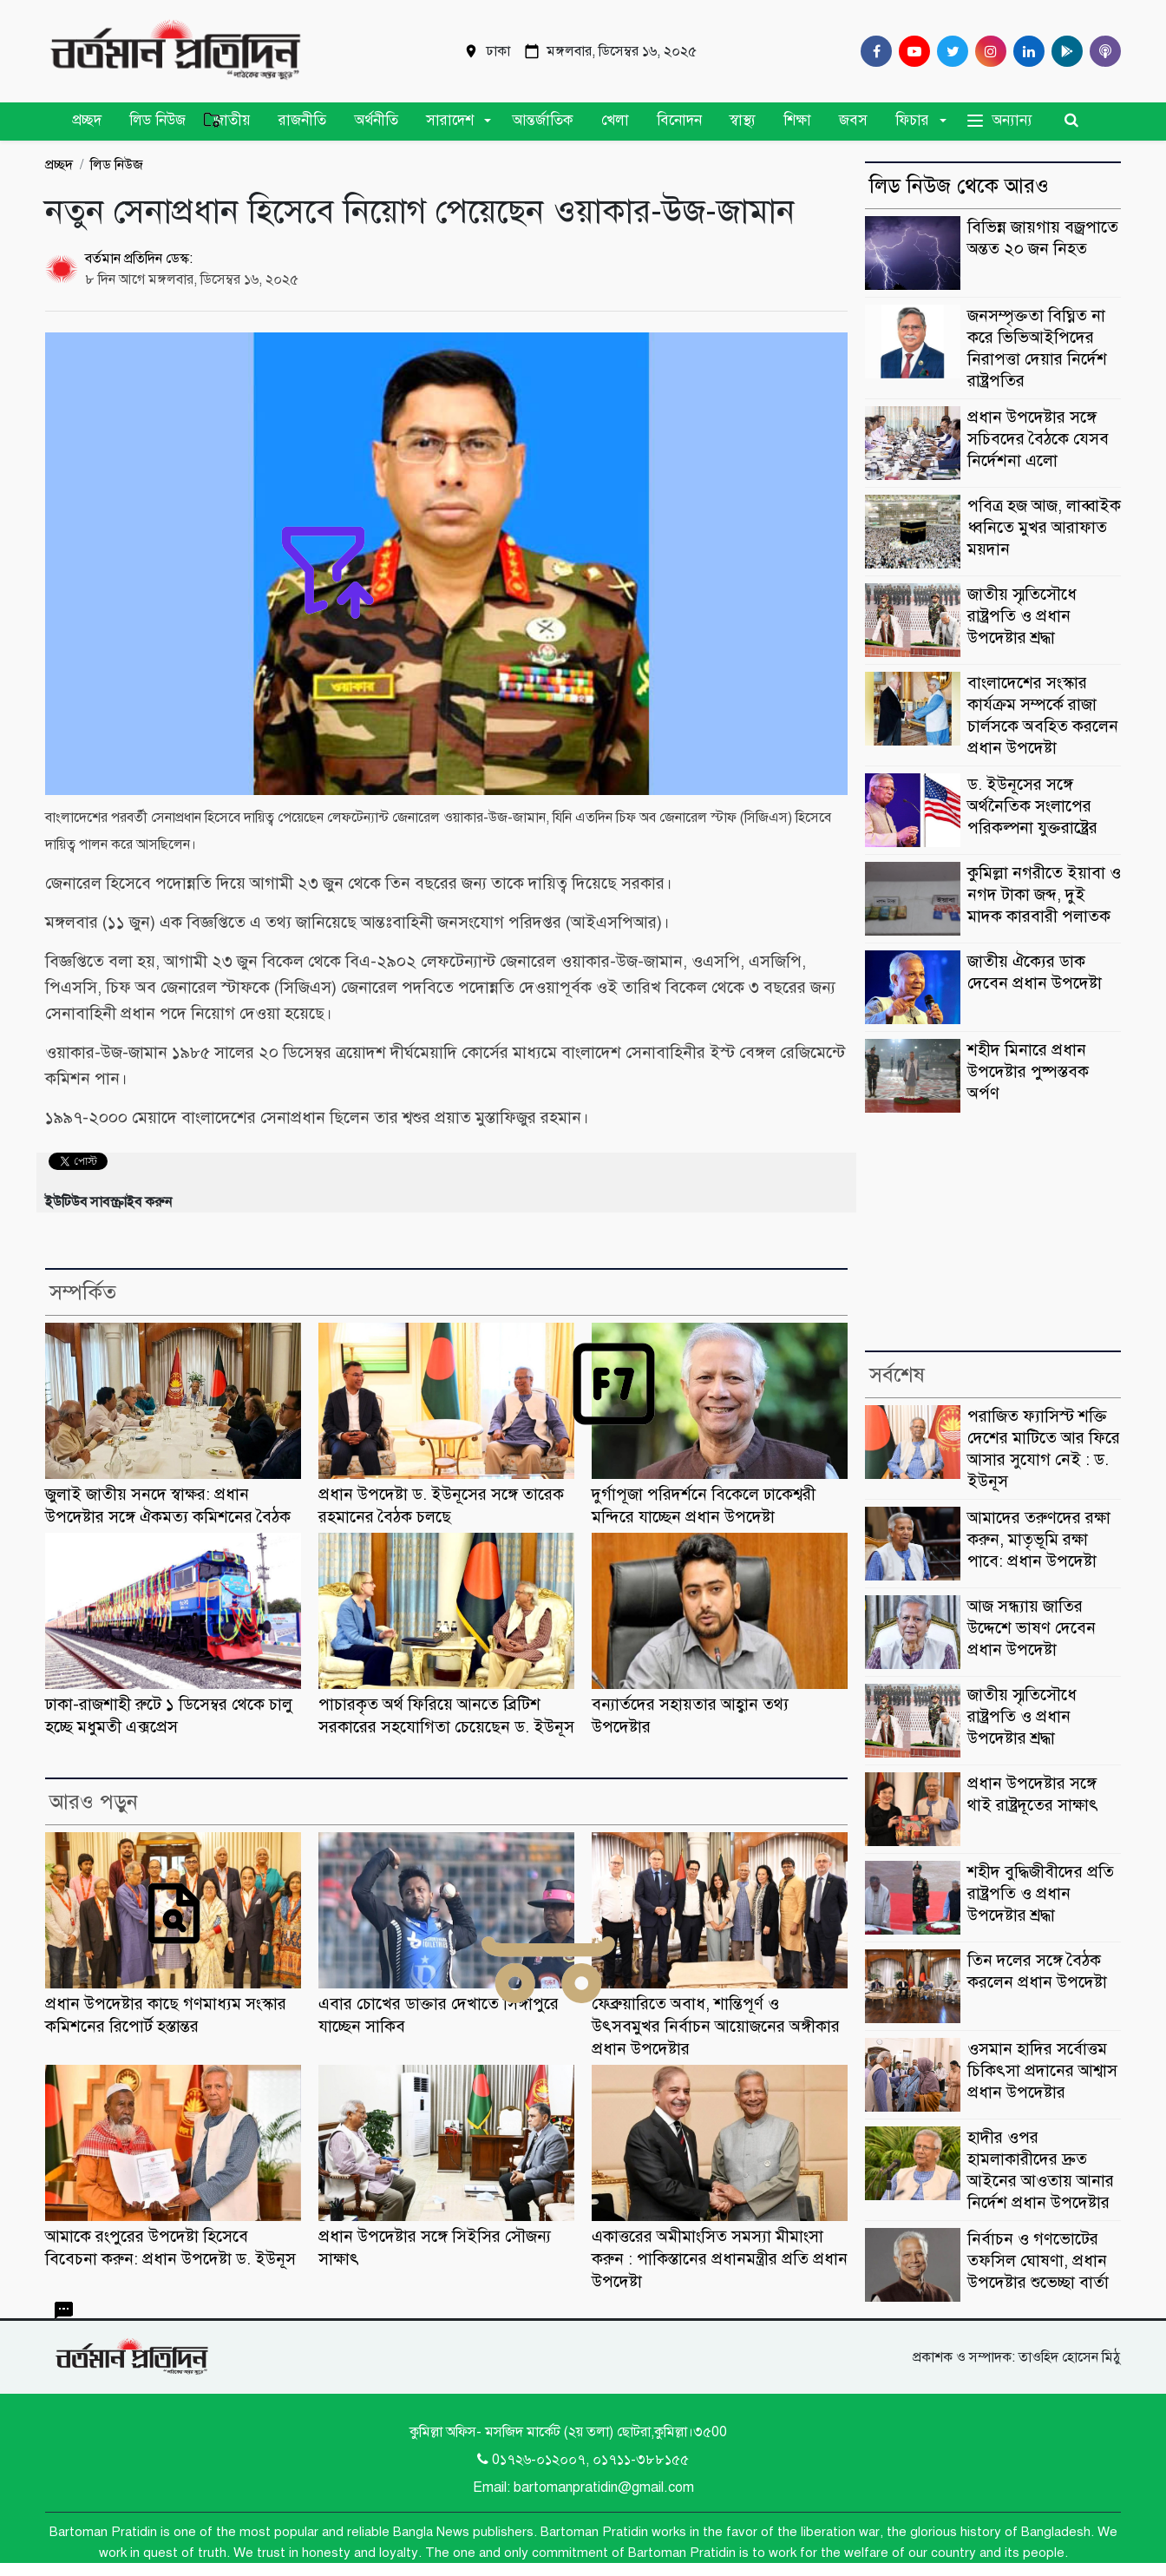  I want to click on browse skateboarding gear or products, so click(548, 1963).